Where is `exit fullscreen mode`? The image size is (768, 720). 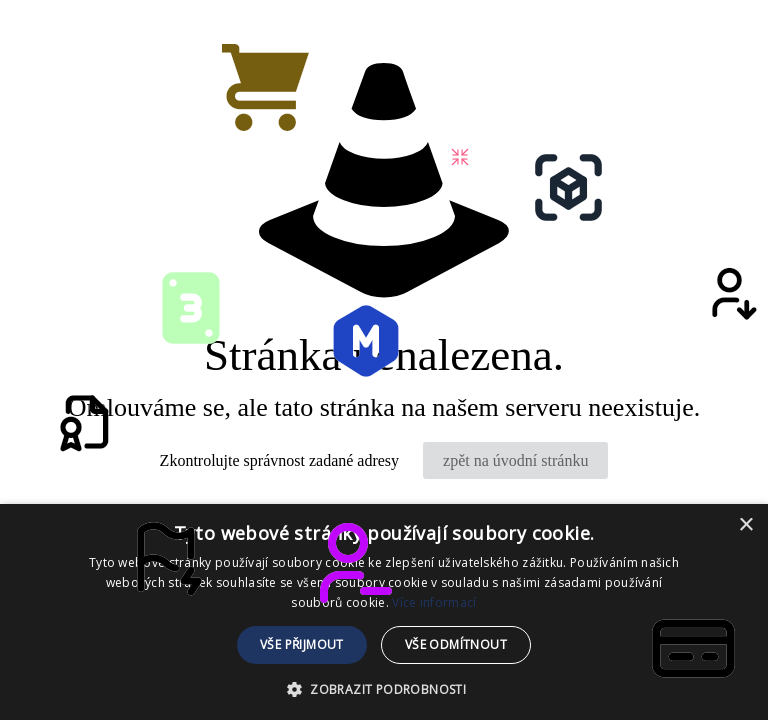
exit fullscreen mode is located at coordinates (460, 157).